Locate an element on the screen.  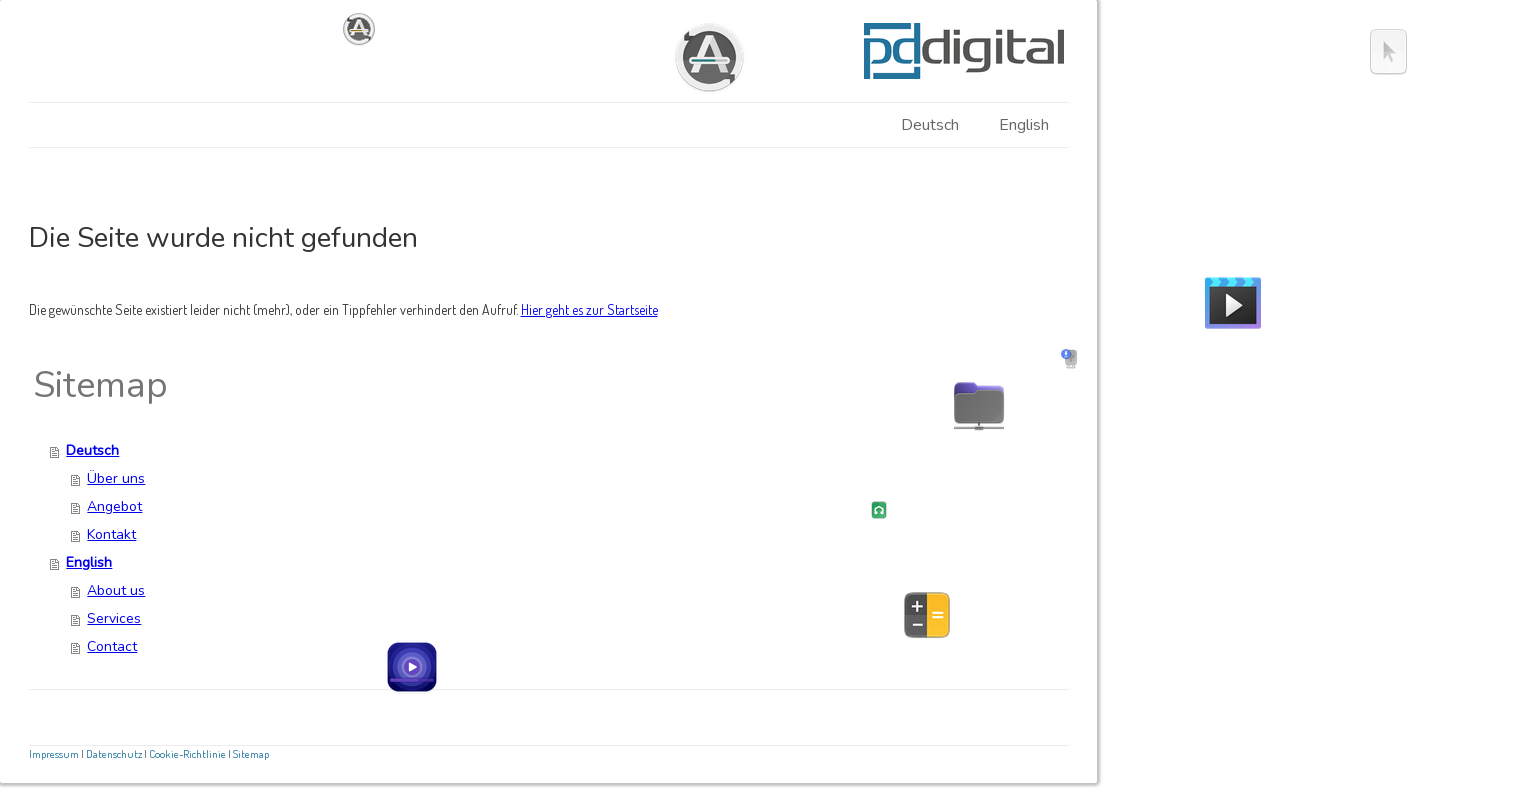
access files stored on a remote server or network location is located at coordinates (979, 405).